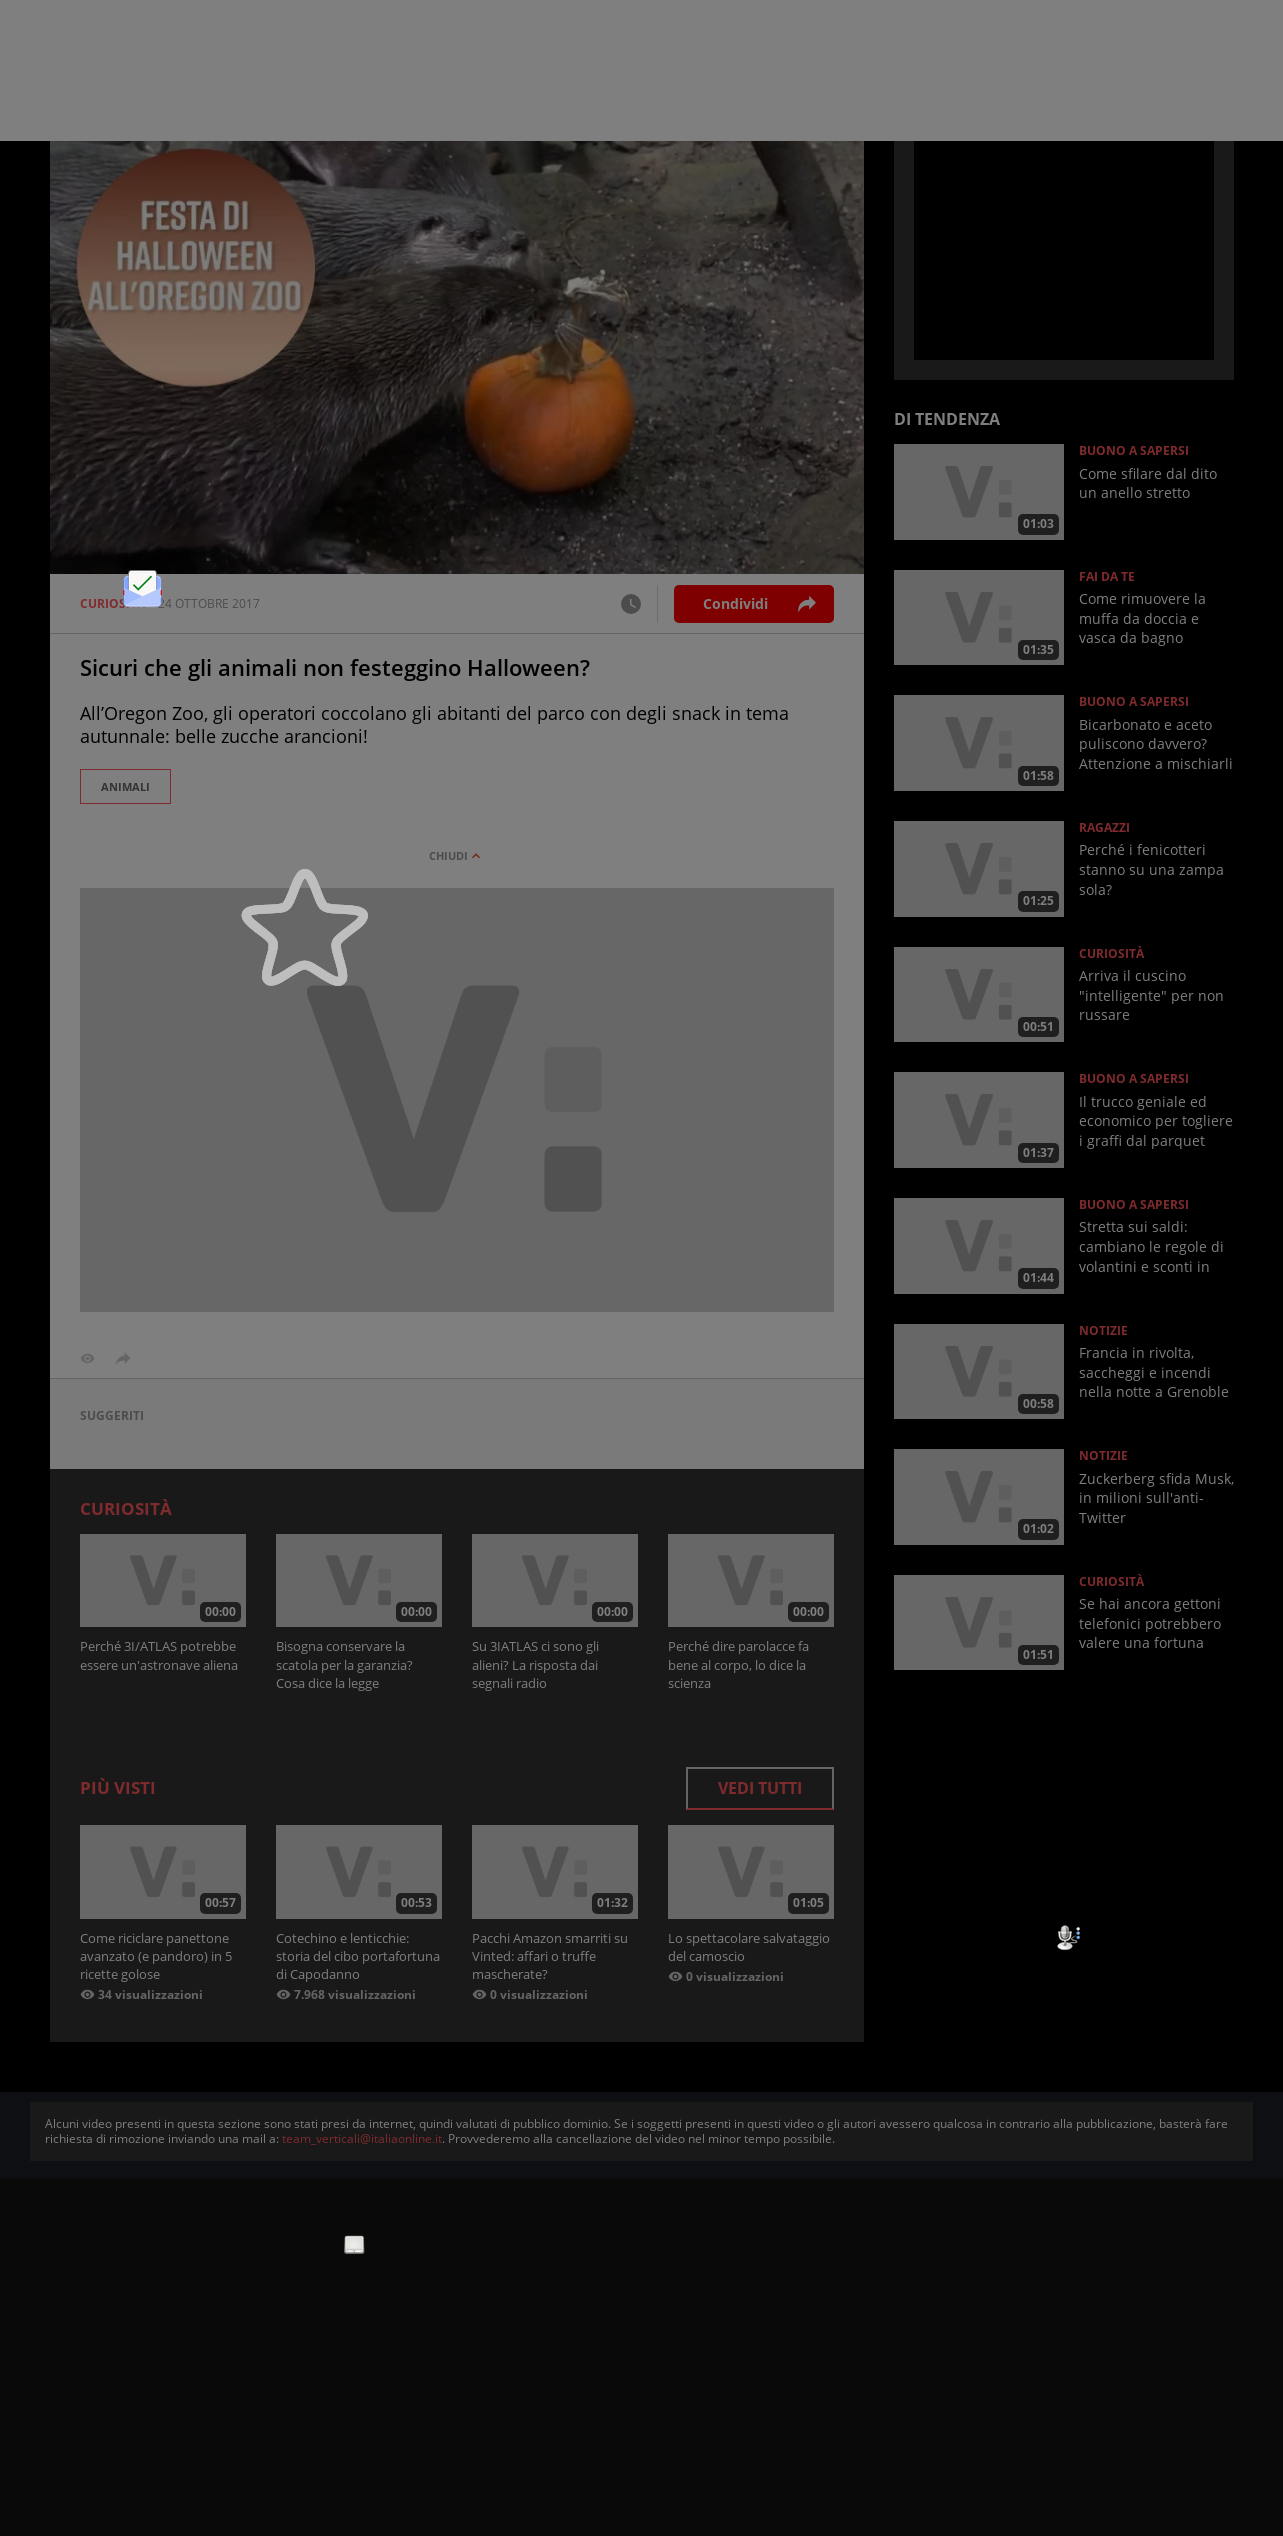 This screenshot has width=1283, height=2536. Describe the element at coordinates (142, 589) in the screenshot. I see `mark email as not junk or spam` at that location.